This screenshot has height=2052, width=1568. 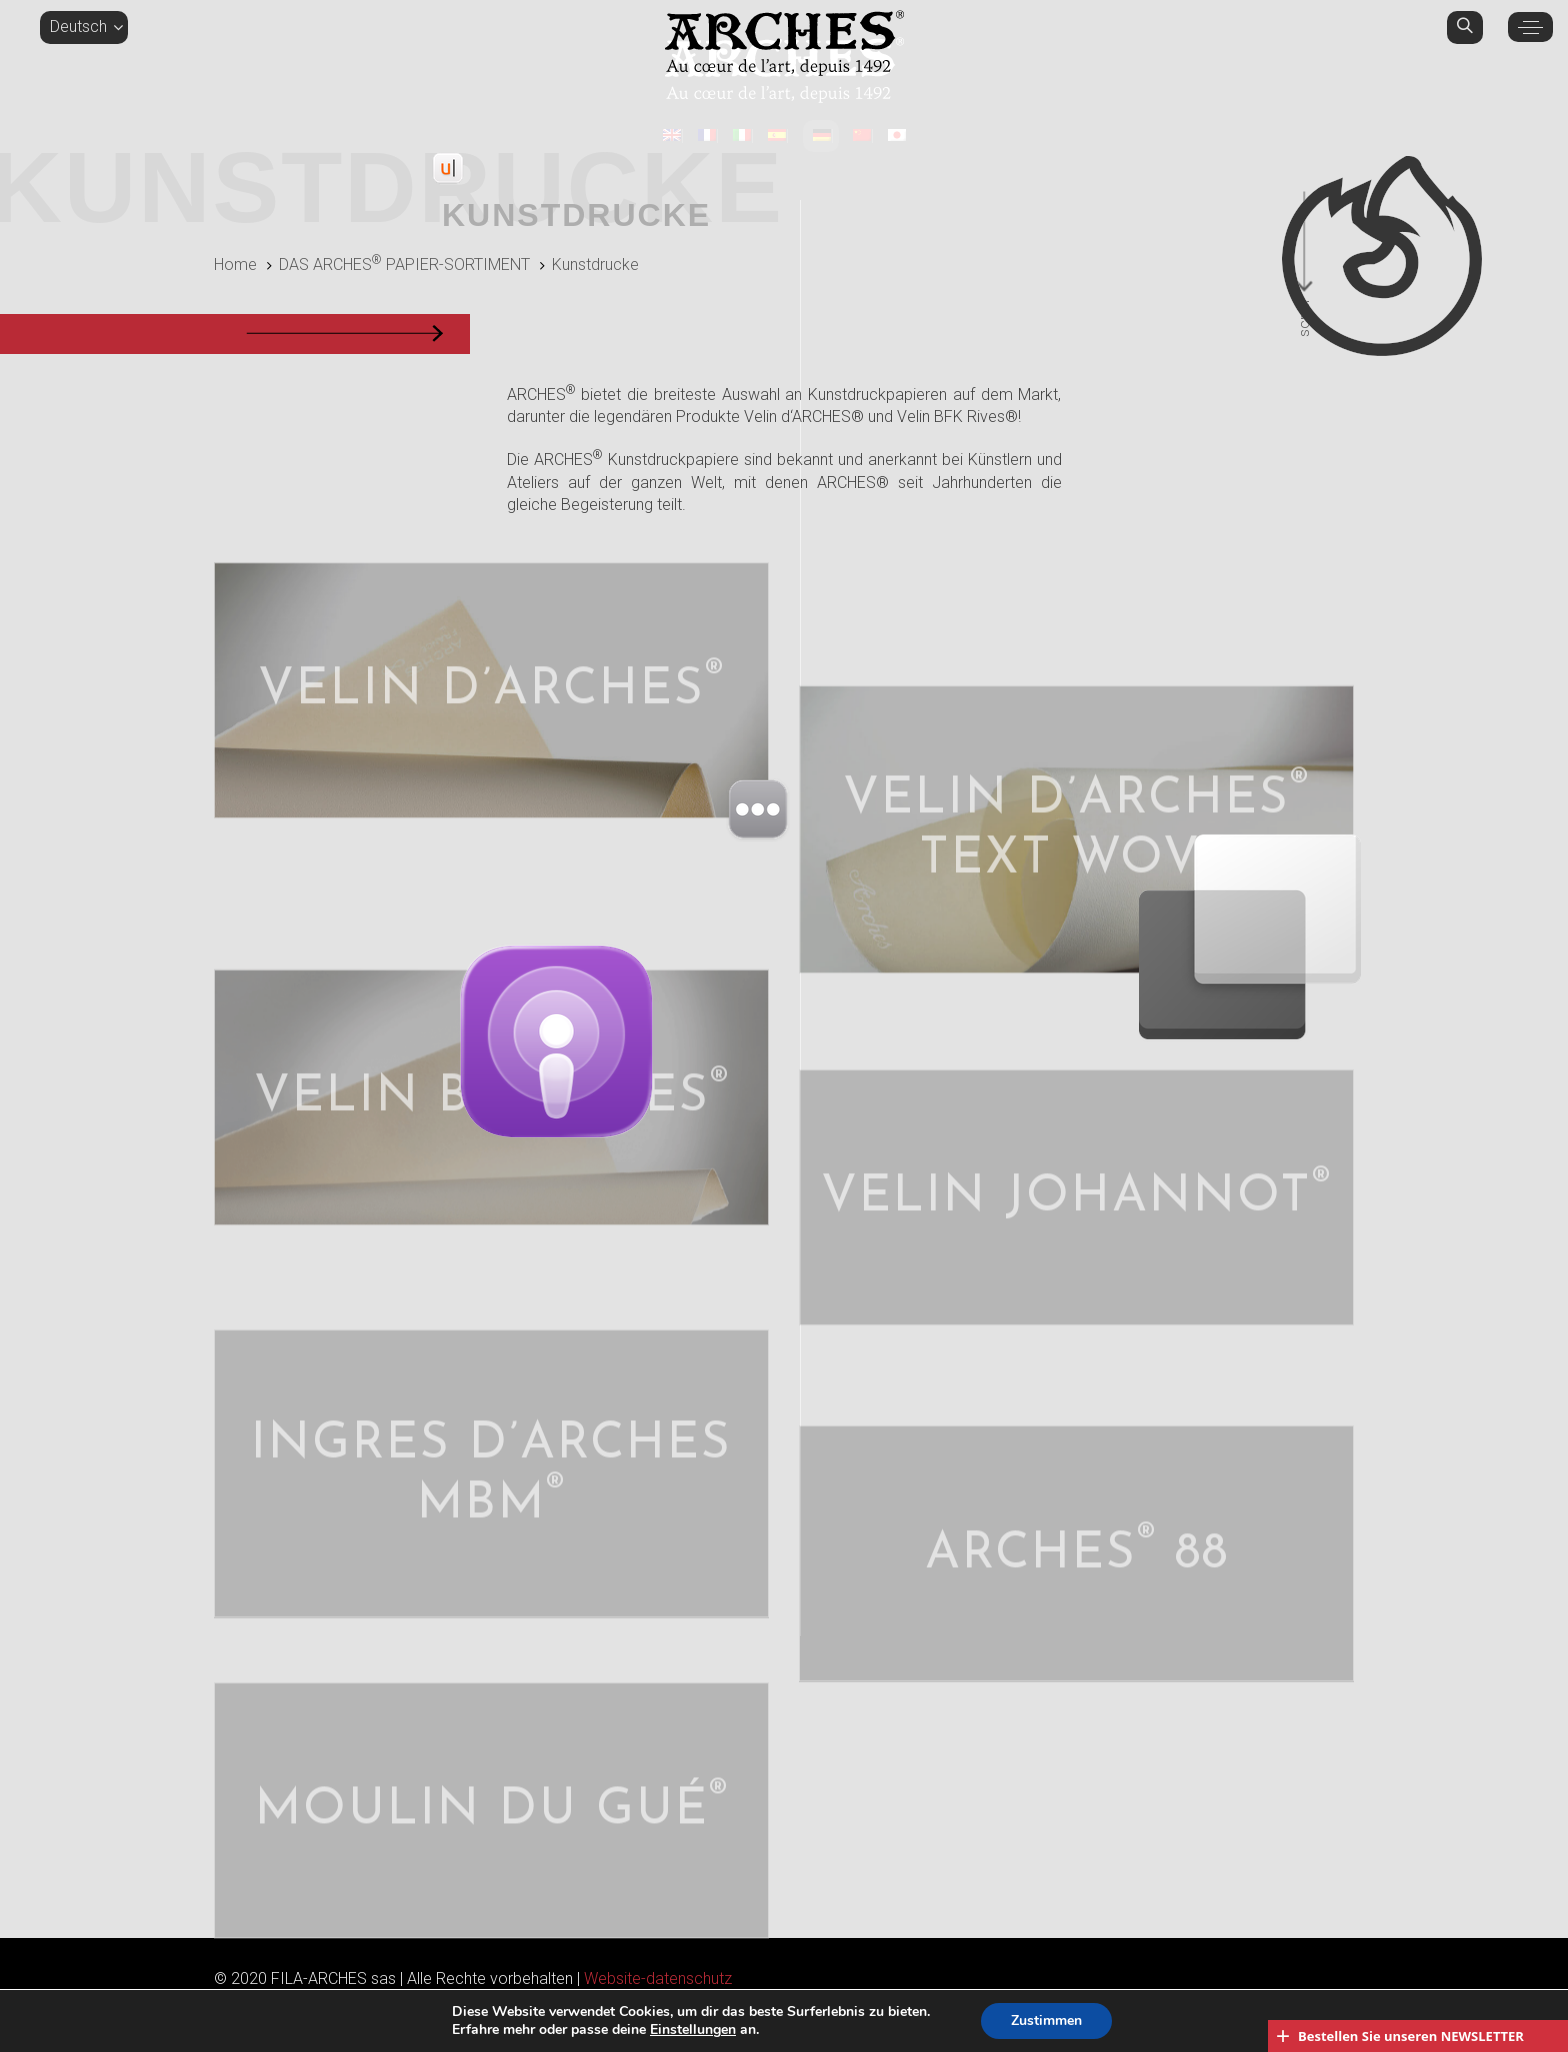 I want to click on open the podcasts app, so click(x=556, y=1041).